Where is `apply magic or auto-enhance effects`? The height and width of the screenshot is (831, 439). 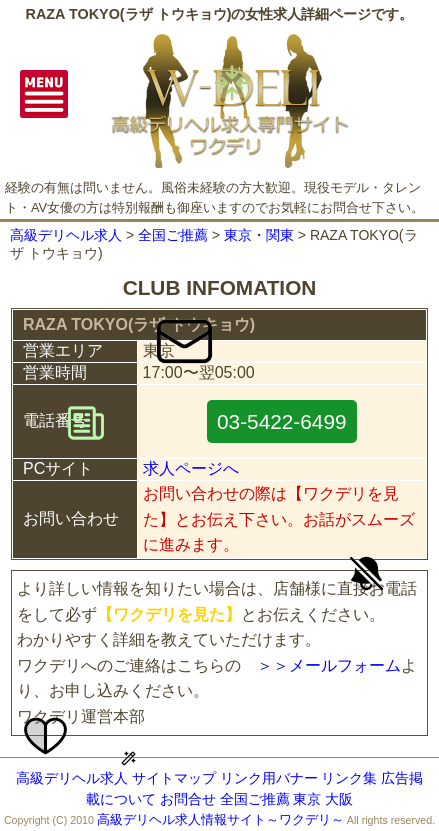
apply magic or auto-enhance effects is located at coordinates (128, 758).